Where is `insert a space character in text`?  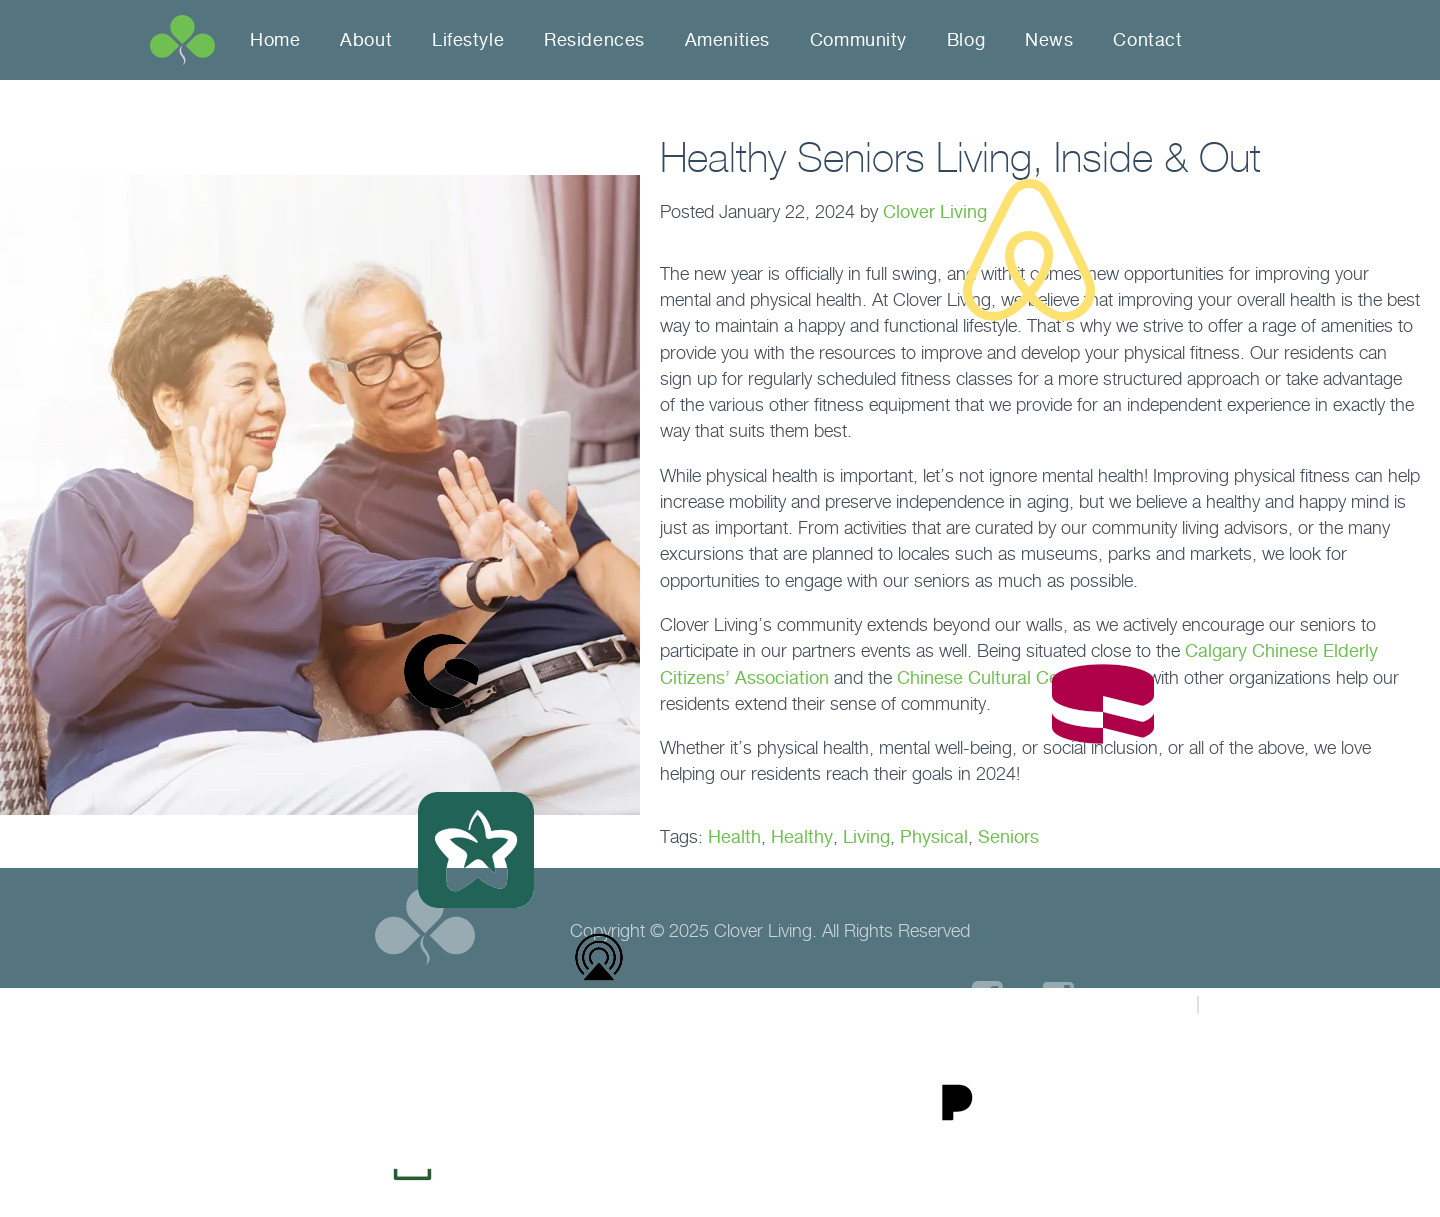
insert a space character in text is located at coordinates (412, 1174).